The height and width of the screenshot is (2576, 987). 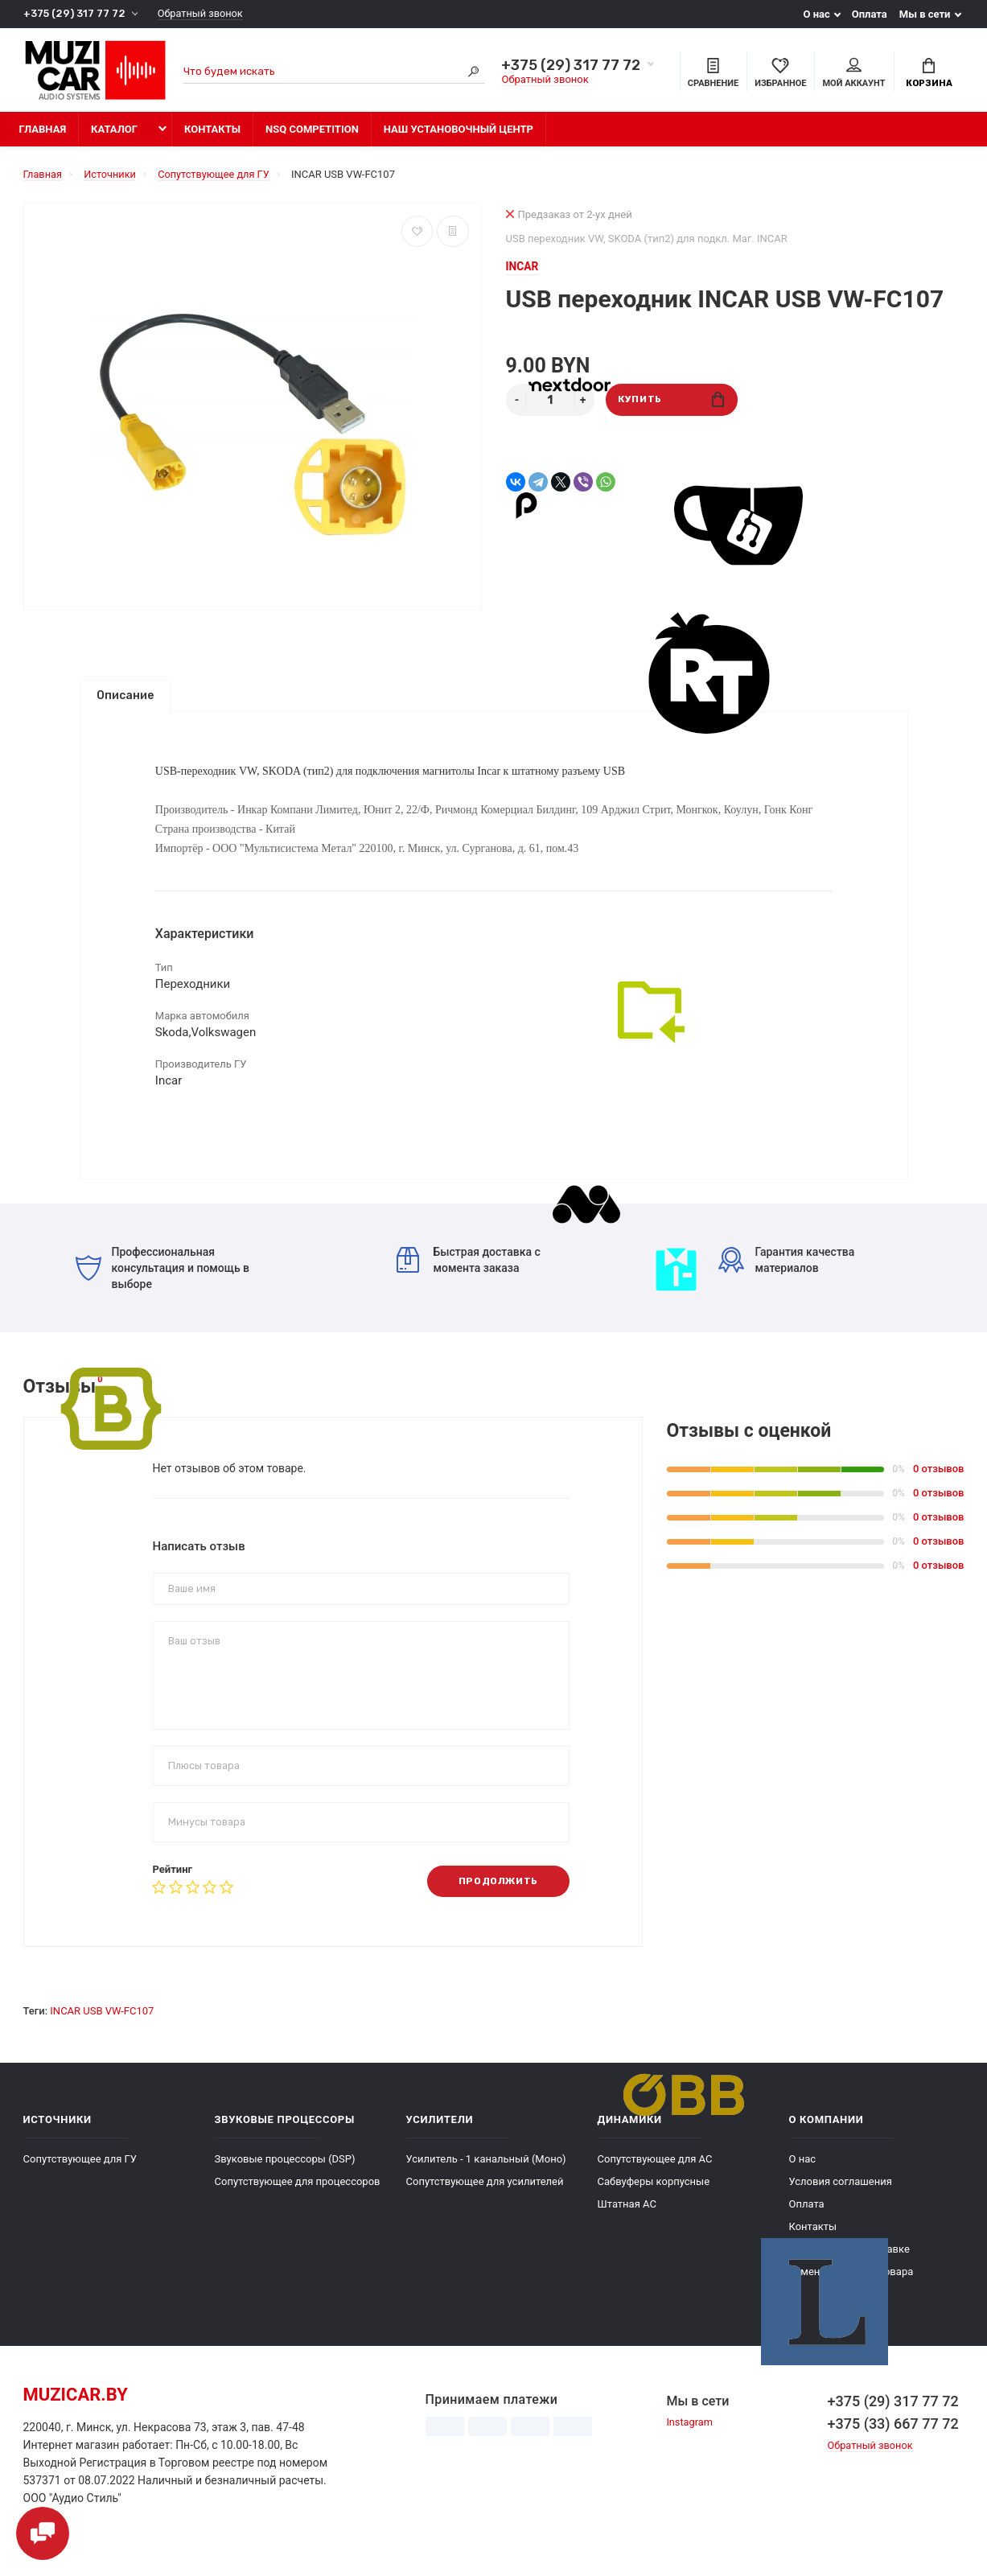 What do you see at coordinates (586, 1204) in the screenshot?
I see `open matomo analytics dashboard` at bounding box center [586, 1204].